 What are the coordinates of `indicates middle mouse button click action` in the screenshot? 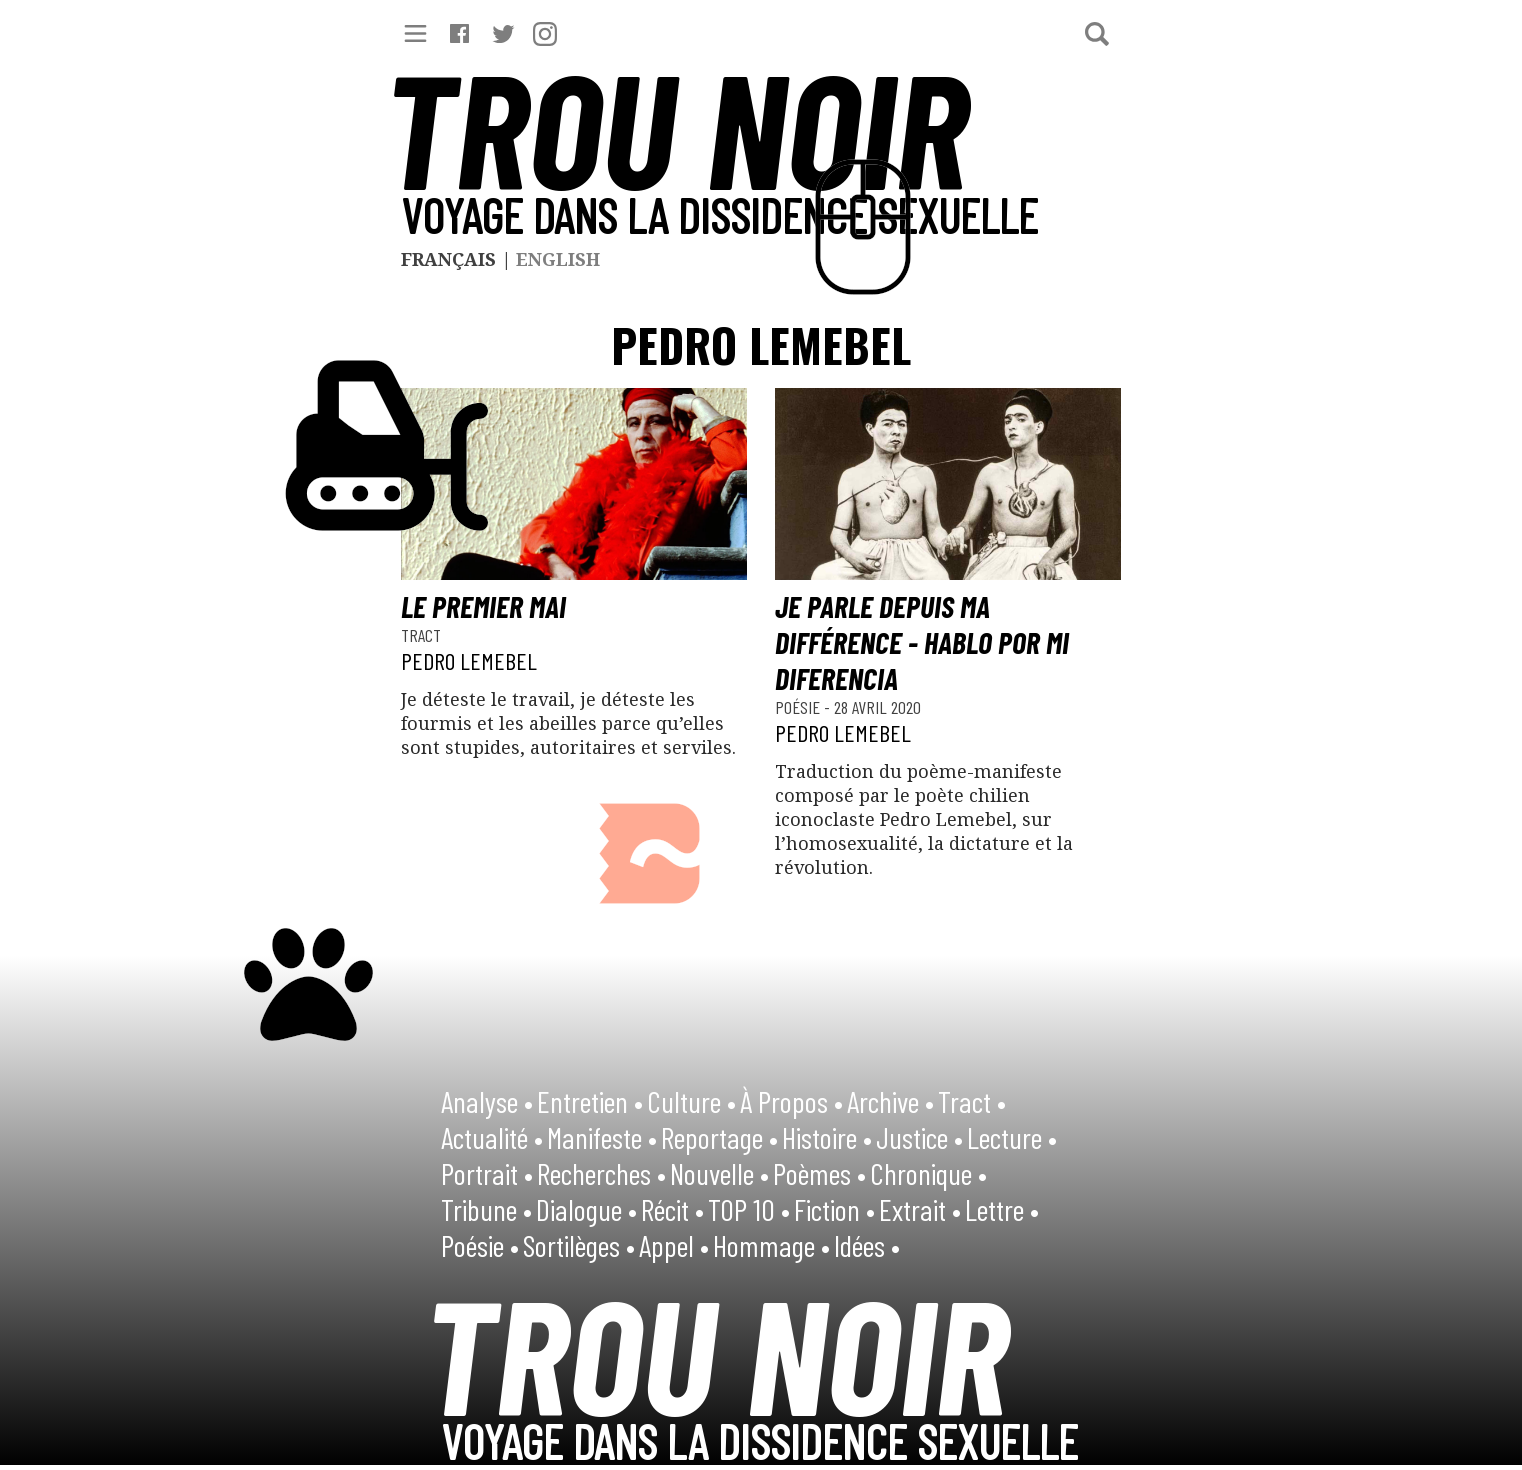 It's located at (863, 227).